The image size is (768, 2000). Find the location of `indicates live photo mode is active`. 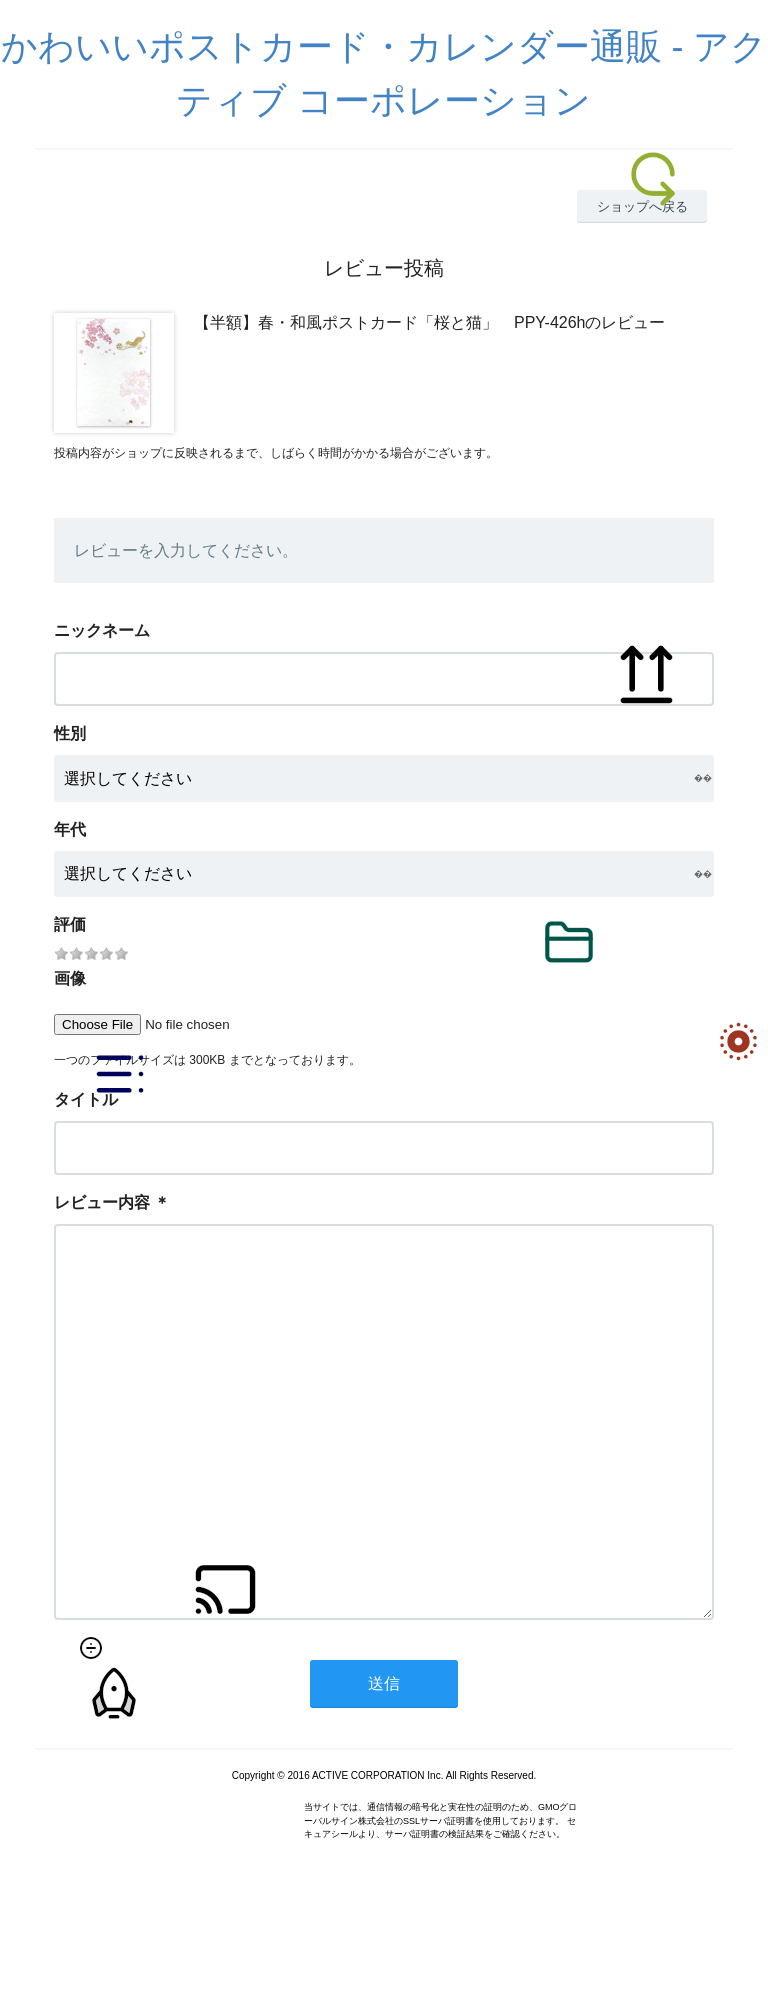

indicates live photo mode is active is located at coordinates (738, 1041).